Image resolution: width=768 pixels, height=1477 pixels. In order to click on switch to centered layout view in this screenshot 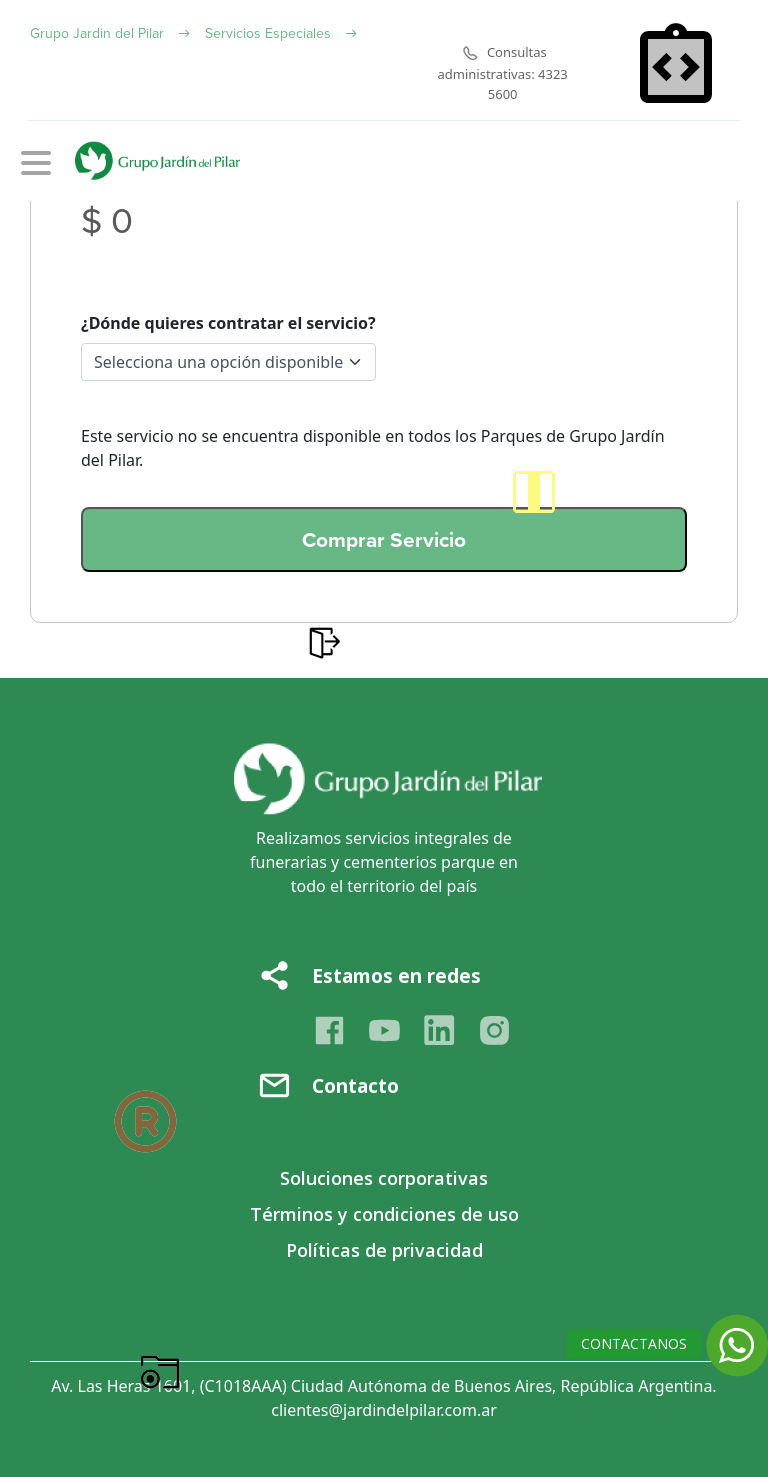, I will do `click(534, 492)`.